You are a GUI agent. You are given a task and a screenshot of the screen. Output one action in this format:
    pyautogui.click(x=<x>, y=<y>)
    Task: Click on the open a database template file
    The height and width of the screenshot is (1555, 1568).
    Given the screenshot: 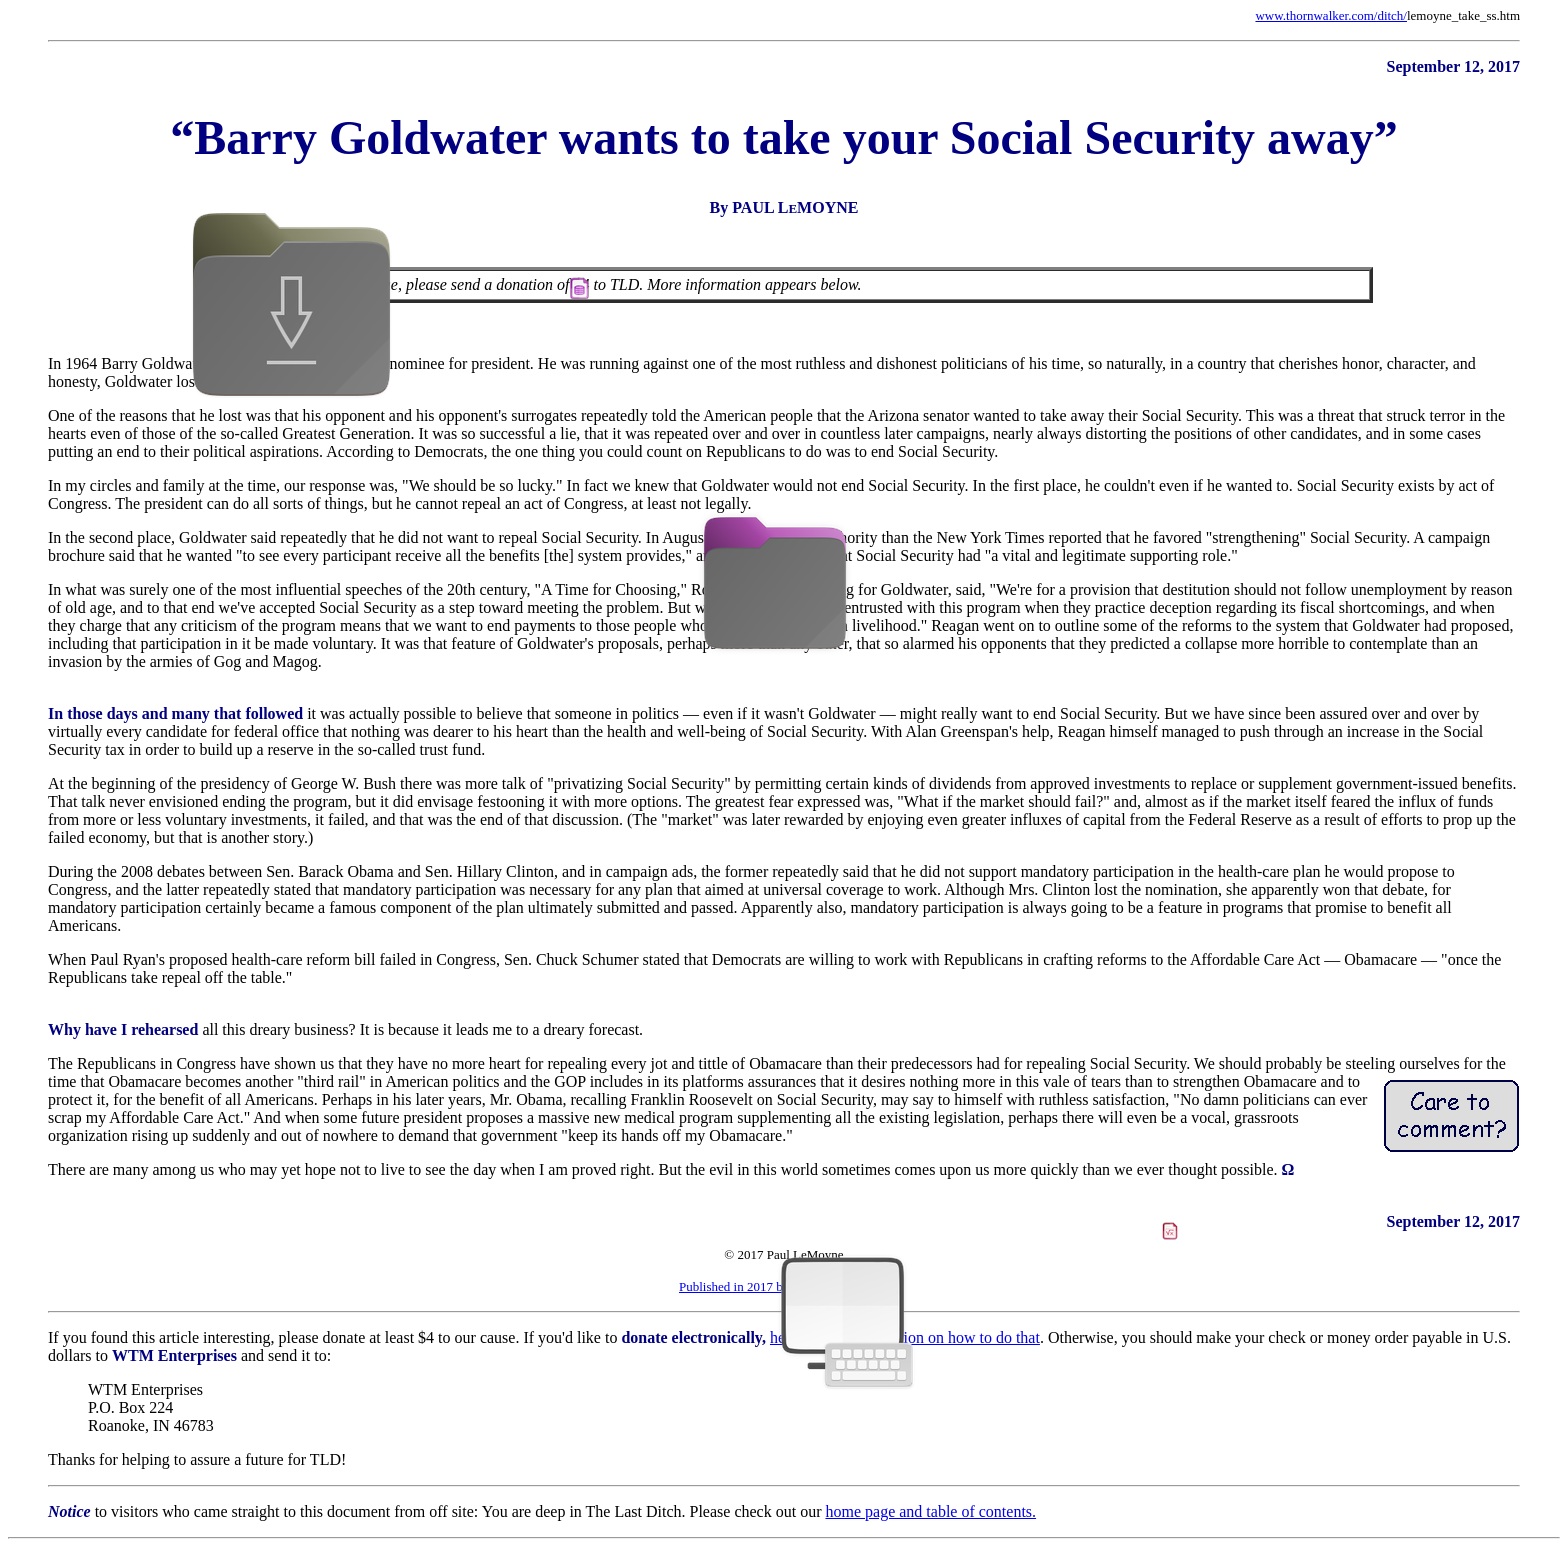 What is the action you would take?
    pyautogui.click(x=579, y=288)
    